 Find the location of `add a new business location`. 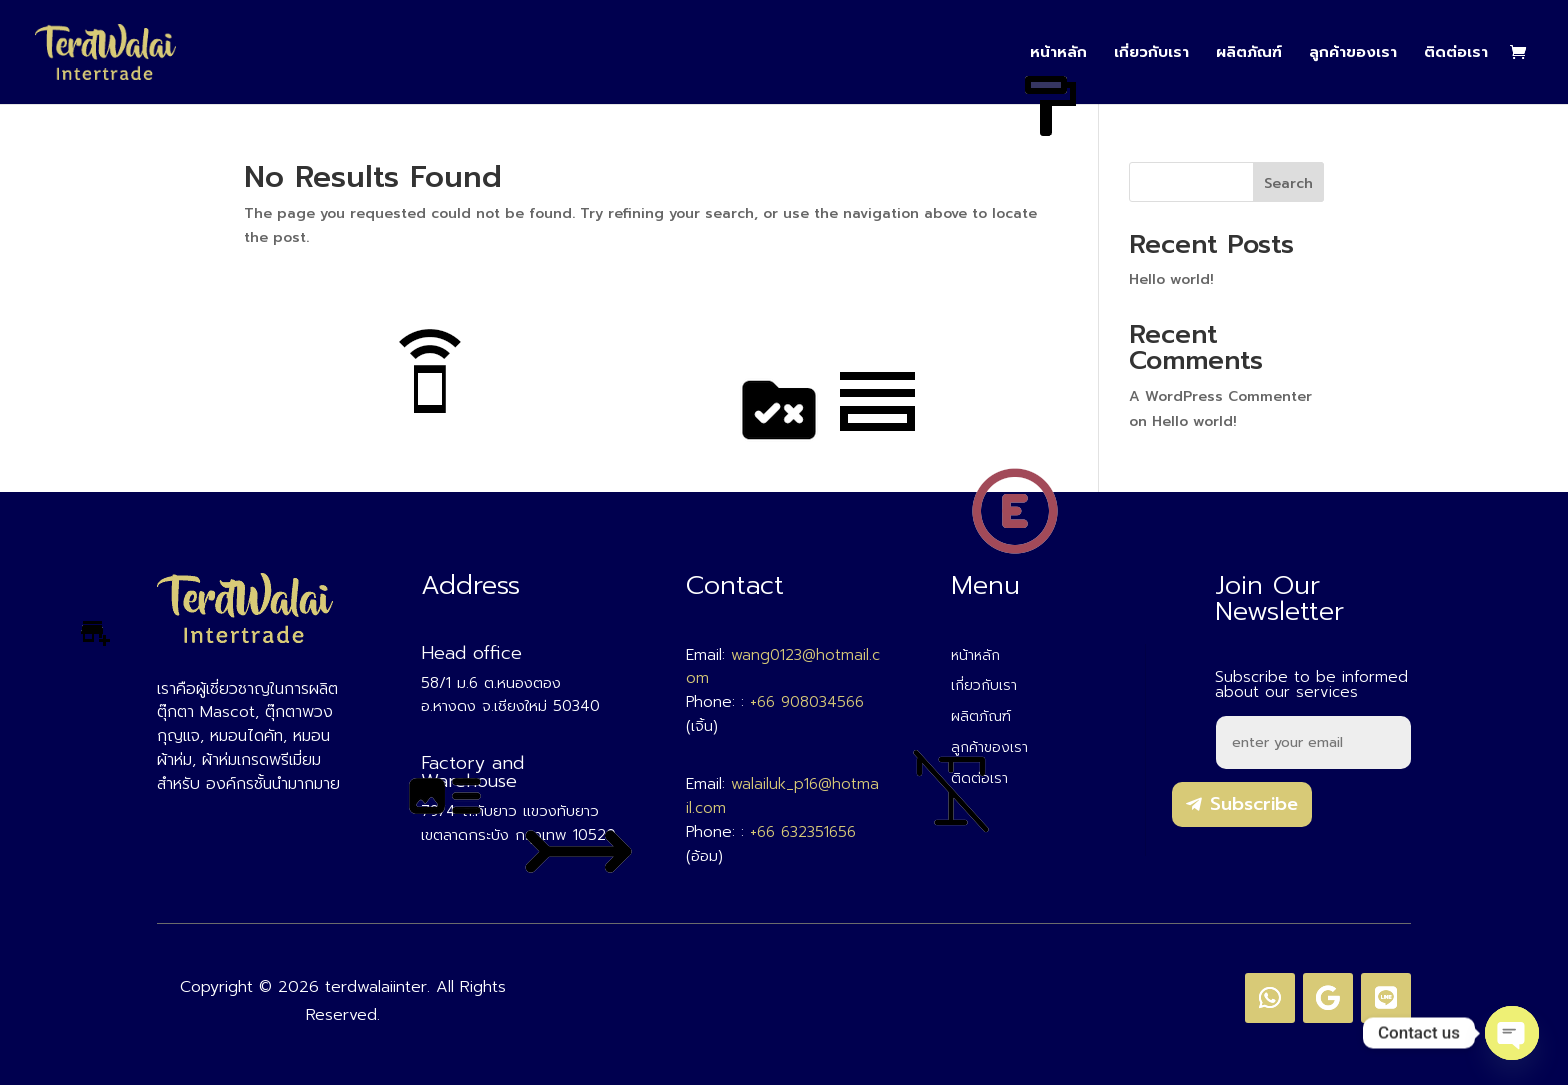

add a new business location is located at coordinates (95, 631).